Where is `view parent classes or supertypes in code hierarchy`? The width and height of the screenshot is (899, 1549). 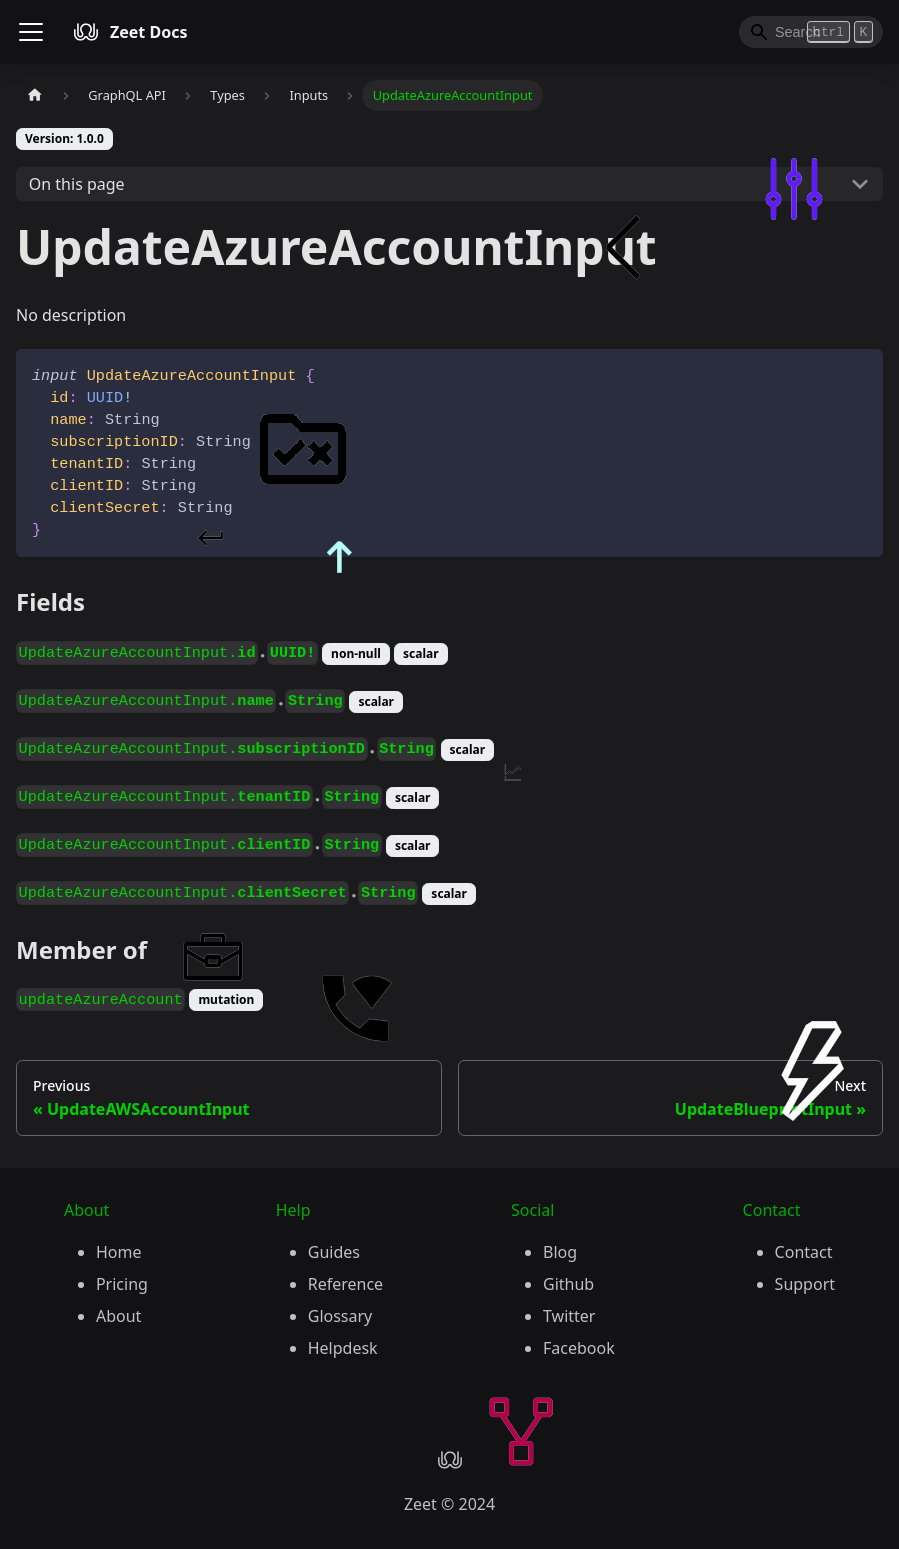 view parent classes or supertypes in code hierarchy is located at coordinates (523, 1431).